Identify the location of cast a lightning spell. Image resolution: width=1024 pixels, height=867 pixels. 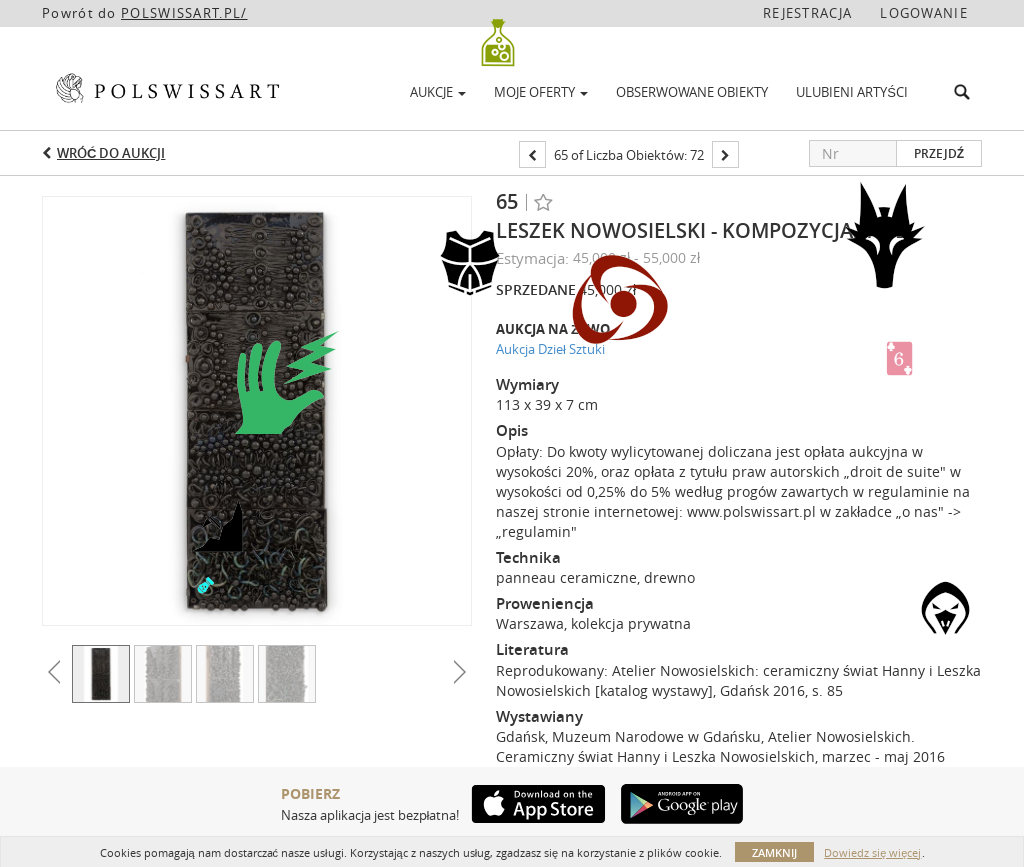
(288, 381).